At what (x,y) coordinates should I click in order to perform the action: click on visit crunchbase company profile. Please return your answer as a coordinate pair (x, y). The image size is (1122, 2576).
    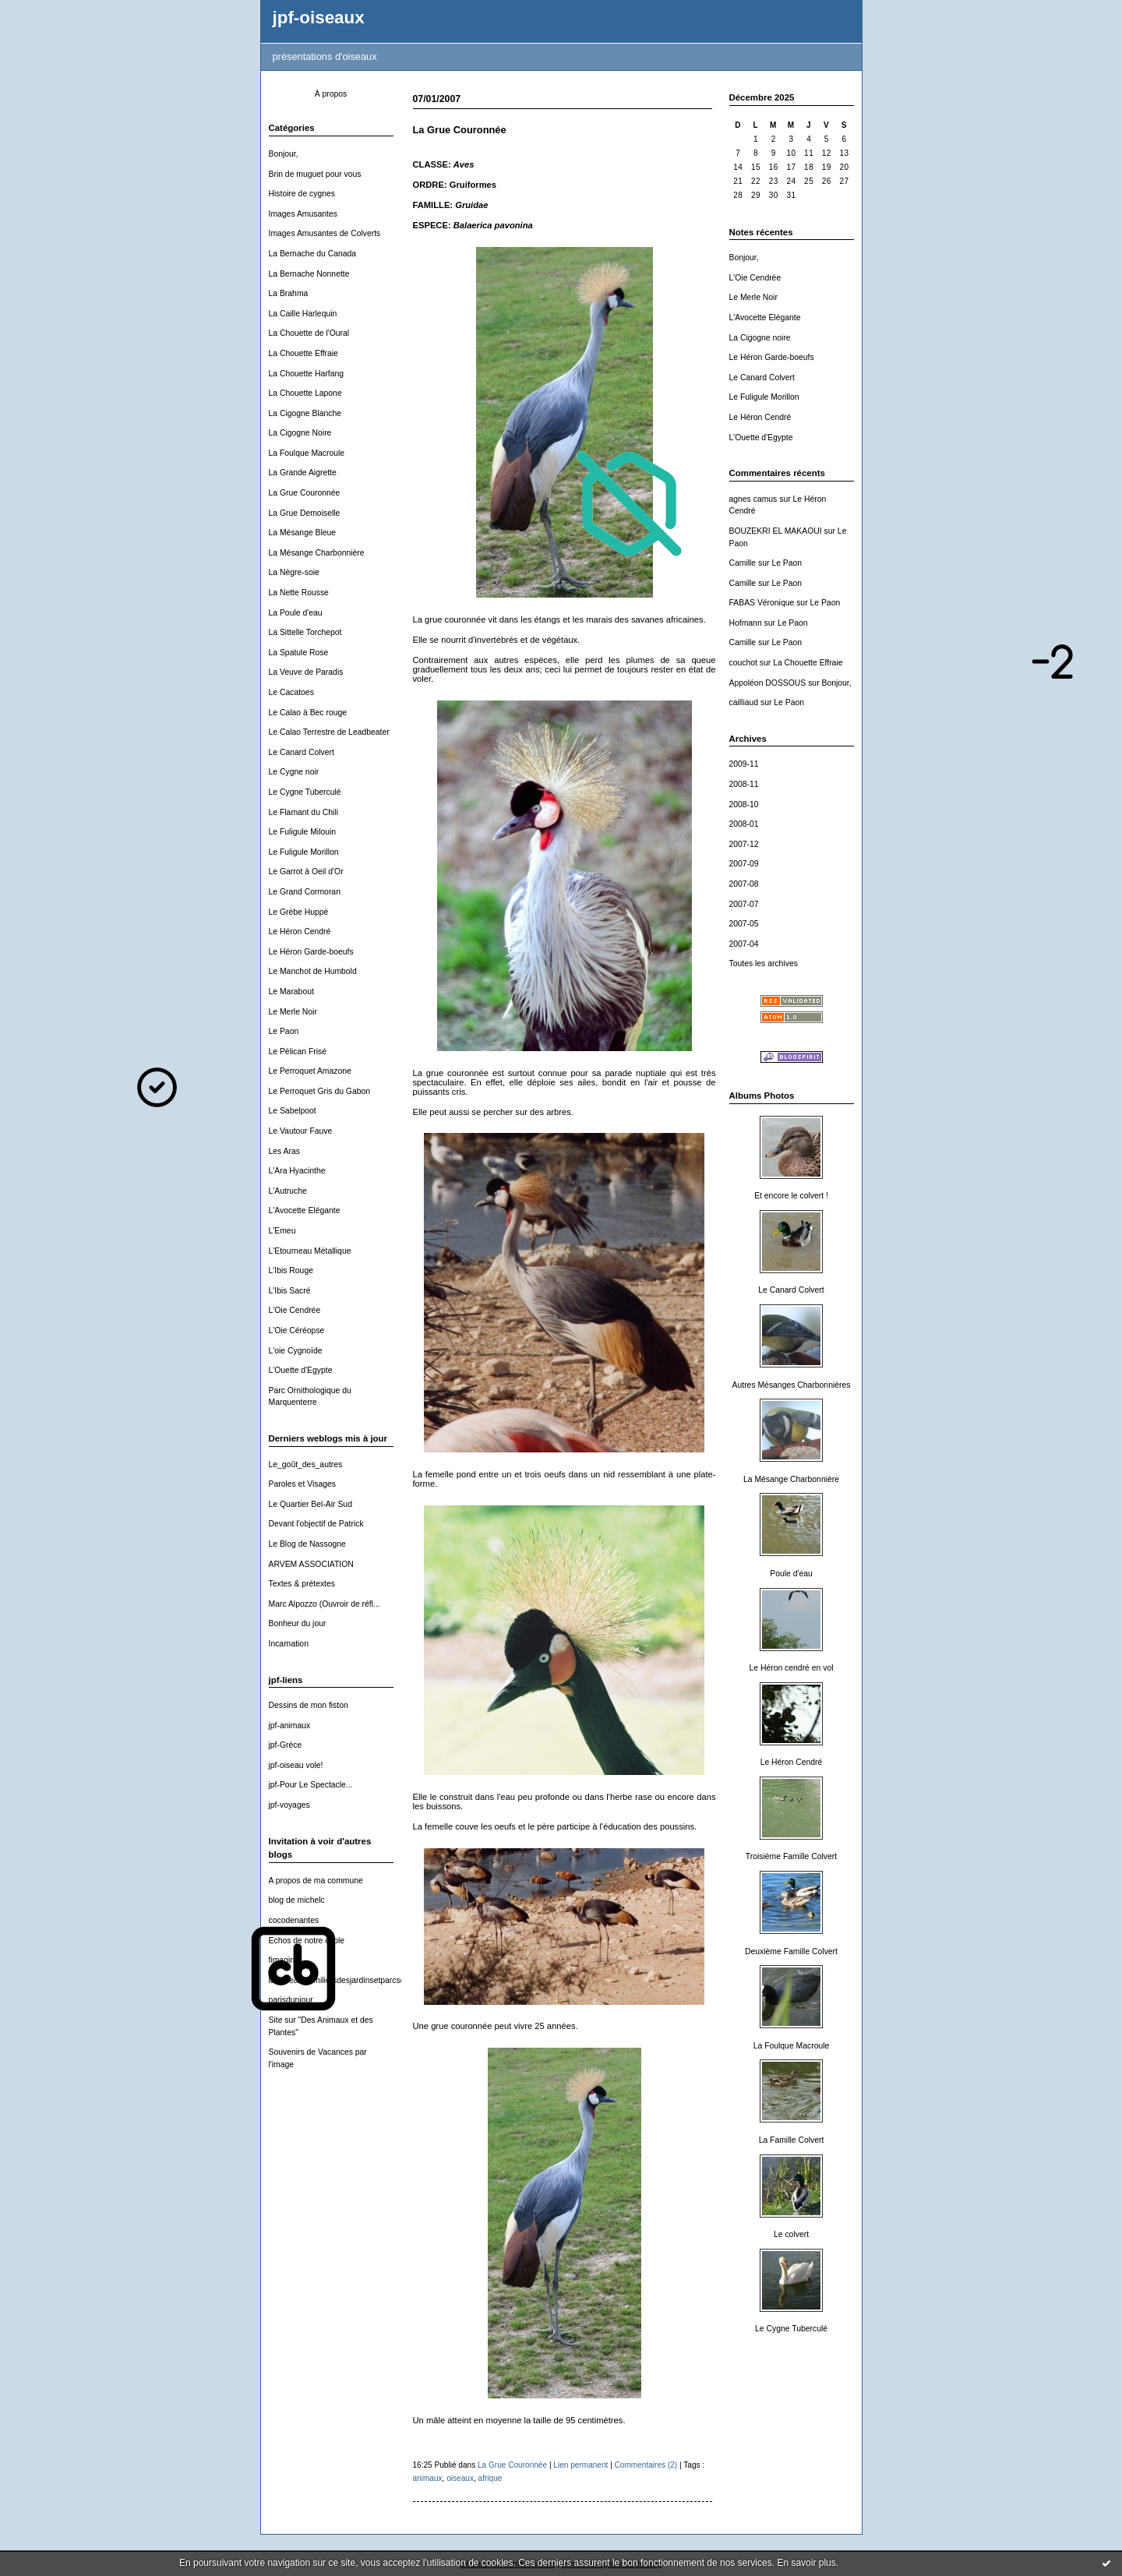
    Looking at the image, I should click on (293, 1968).